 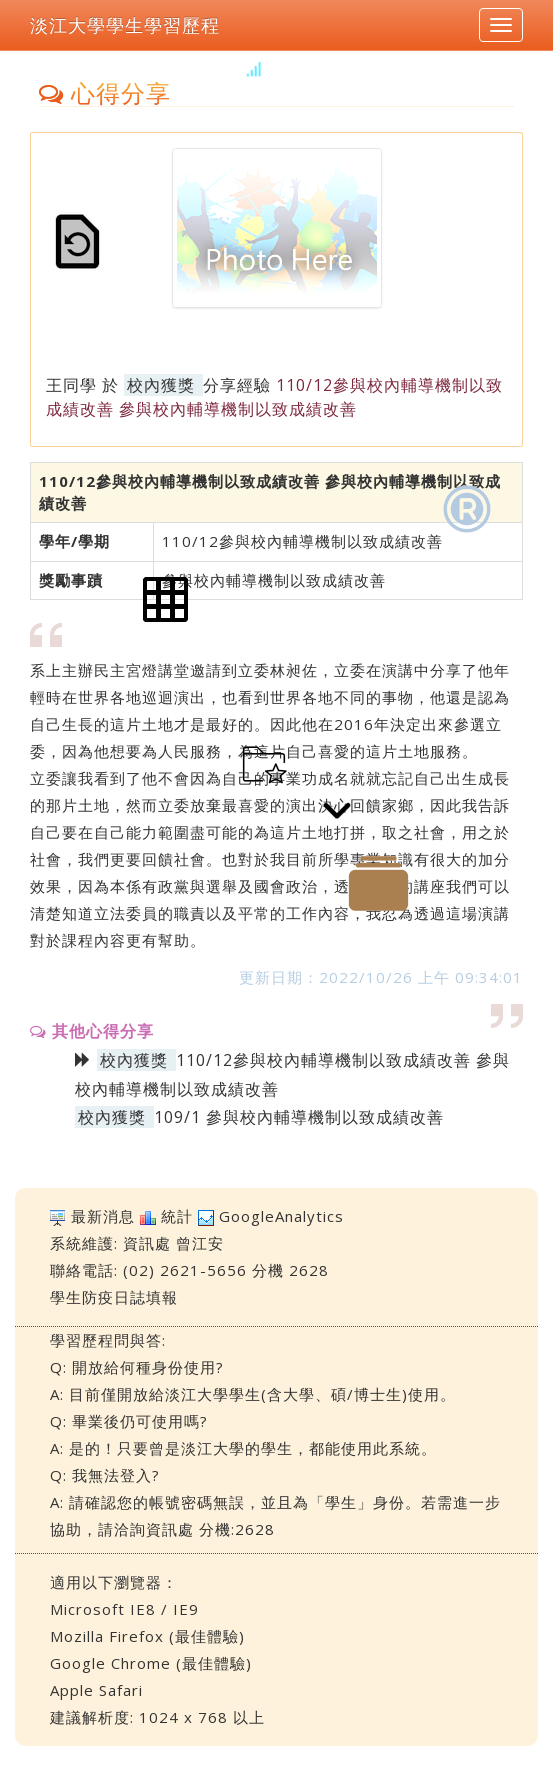 What do you see at coordinates (165, 599) in the screenshot?
I see `toggle grid view display` at bounding box center [165, 599].